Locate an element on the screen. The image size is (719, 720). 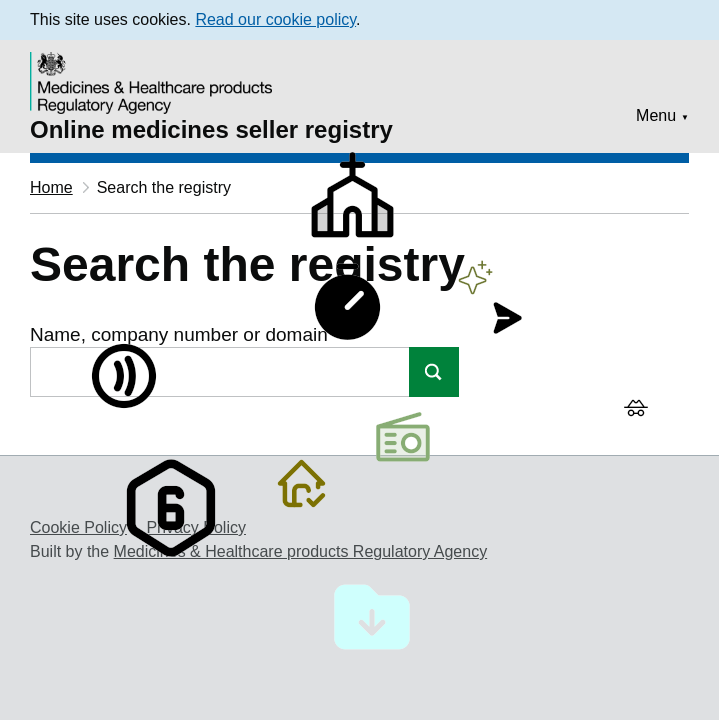
set a countdown timer is located at coordinates (347, 304).